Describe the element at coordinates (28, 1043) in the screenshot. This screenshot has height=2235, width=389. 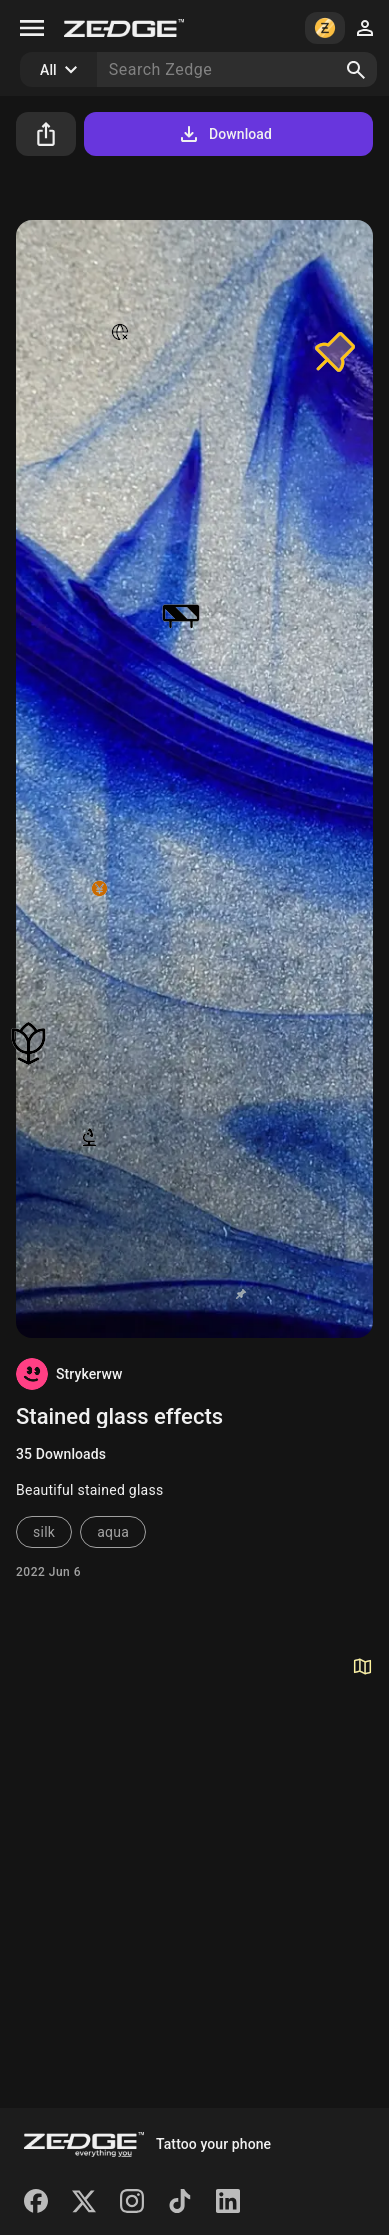
I see `access garden or plant care features` at that location.